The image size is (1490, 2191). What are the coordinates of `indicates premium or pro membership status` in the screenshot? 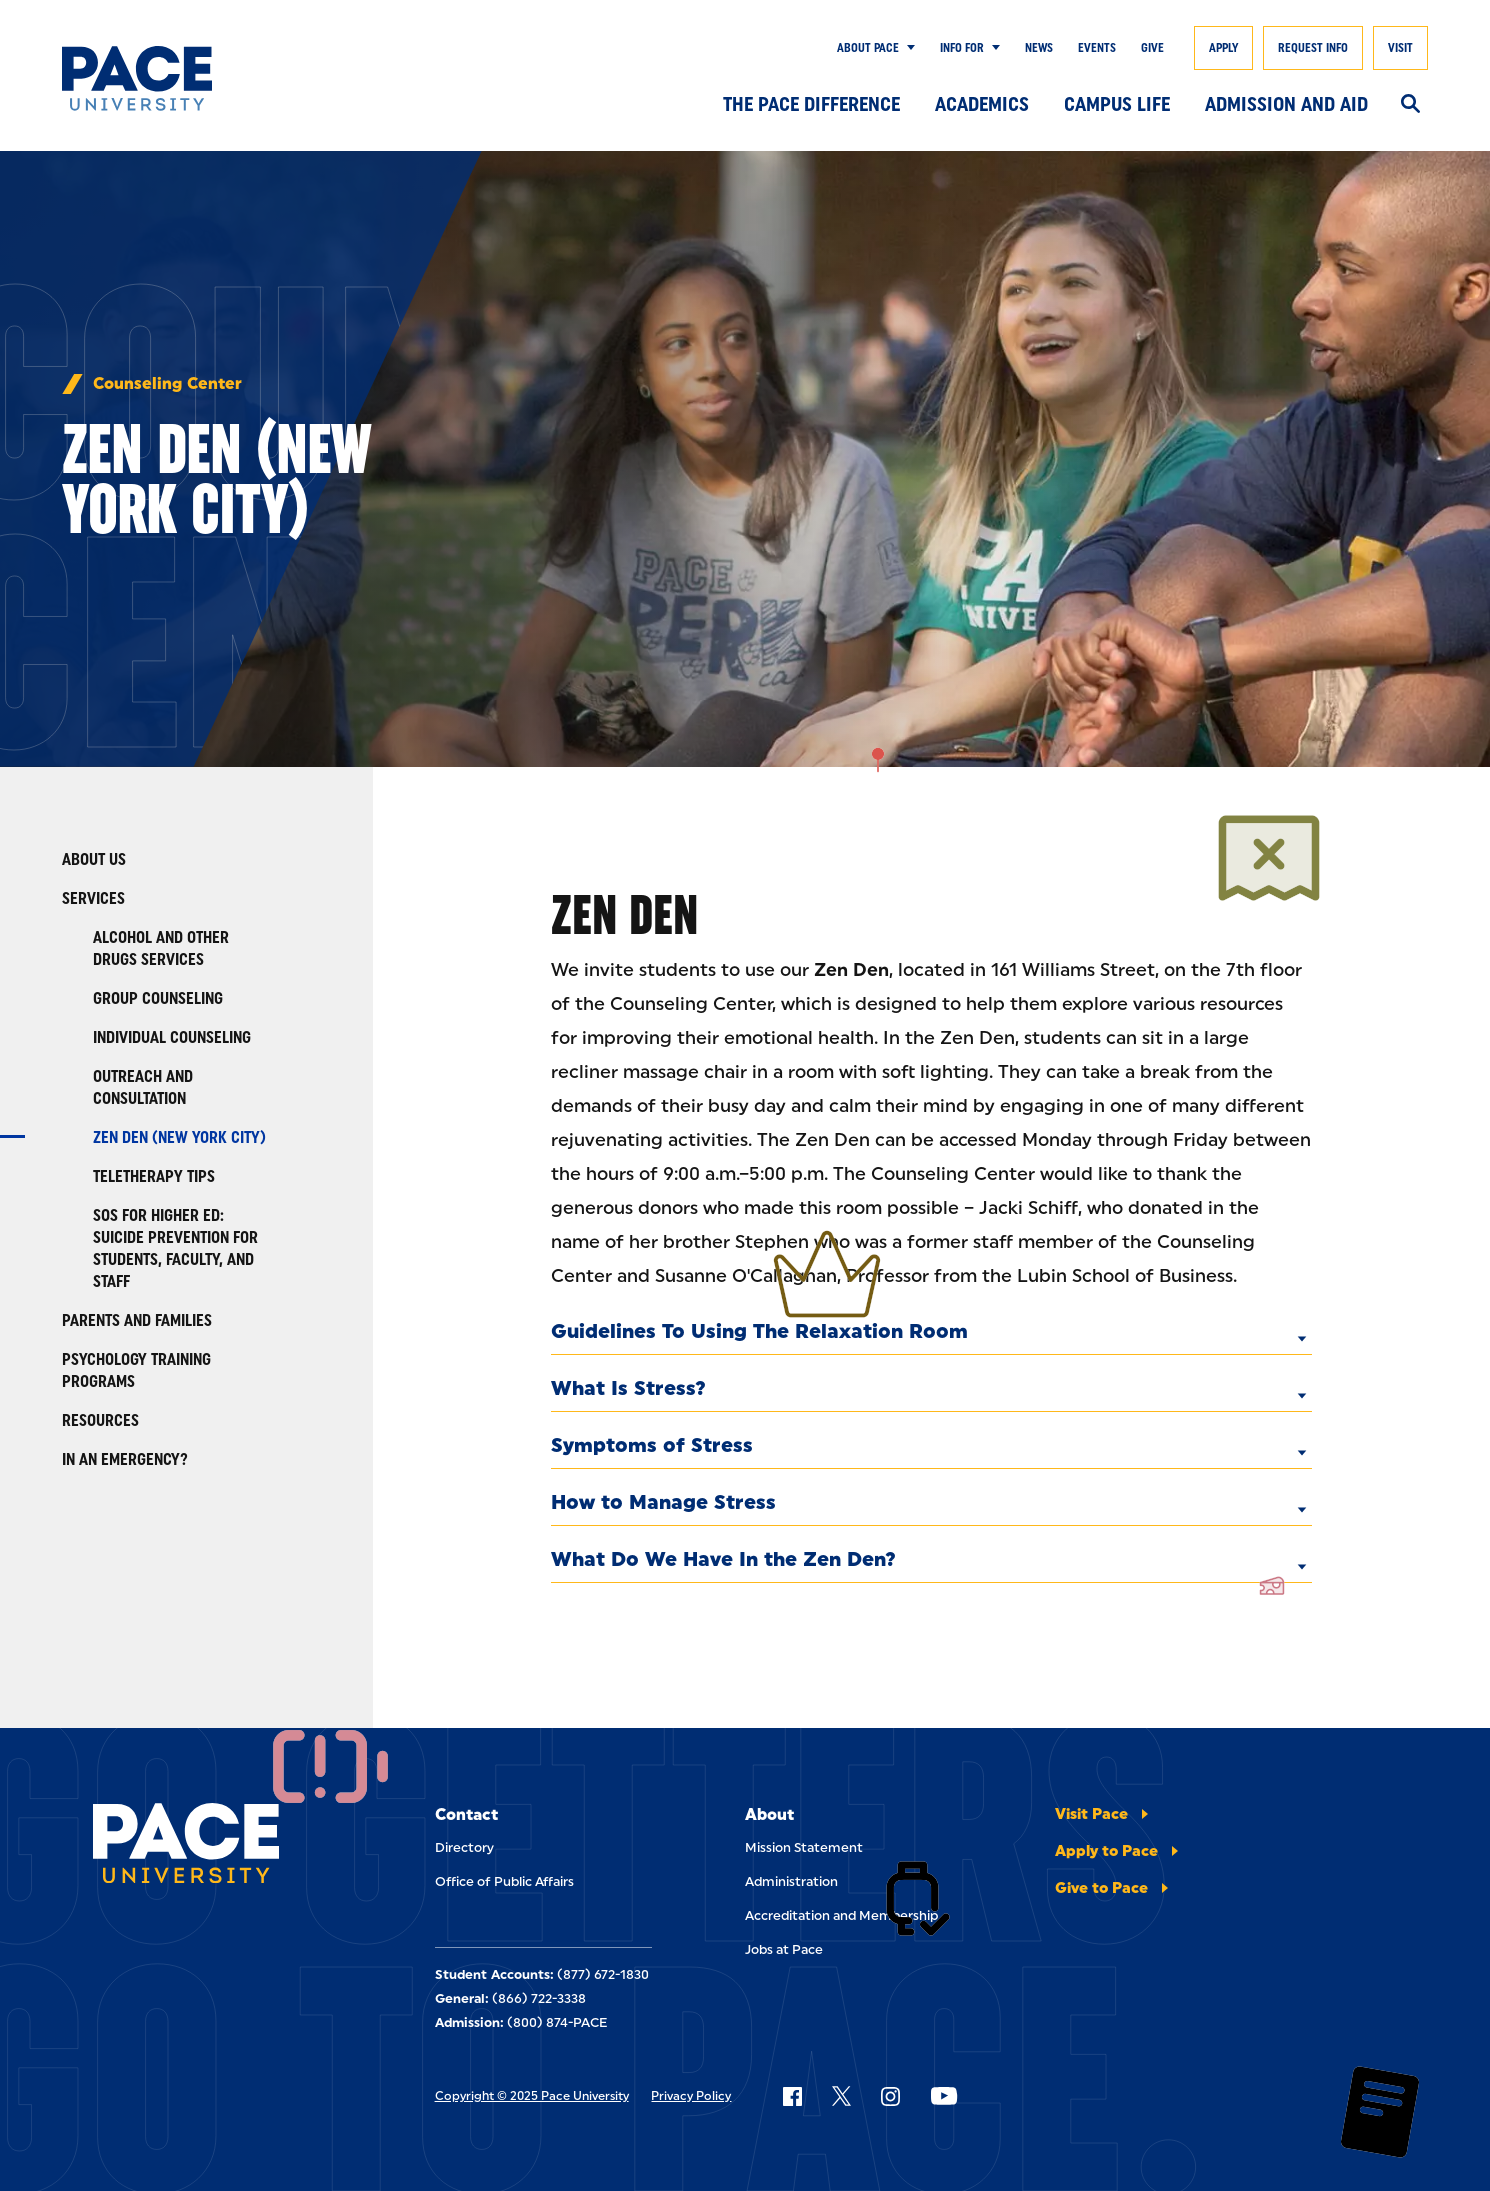 It's located at (827, 1280).